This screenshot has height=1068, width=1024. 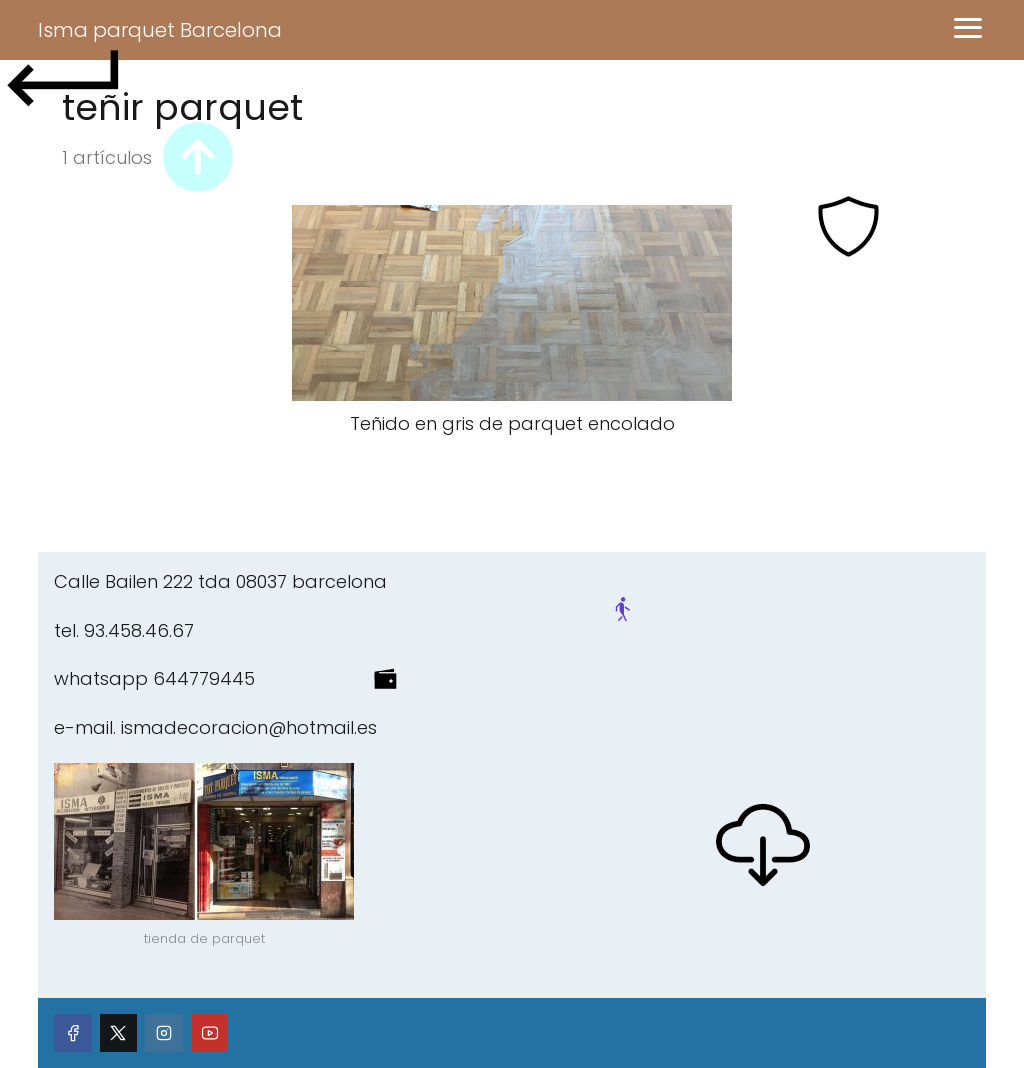 What do you see at coordinates (63, 77) in the screenshot?
I see `return to previous item or step` at bounding box center [63, 77].